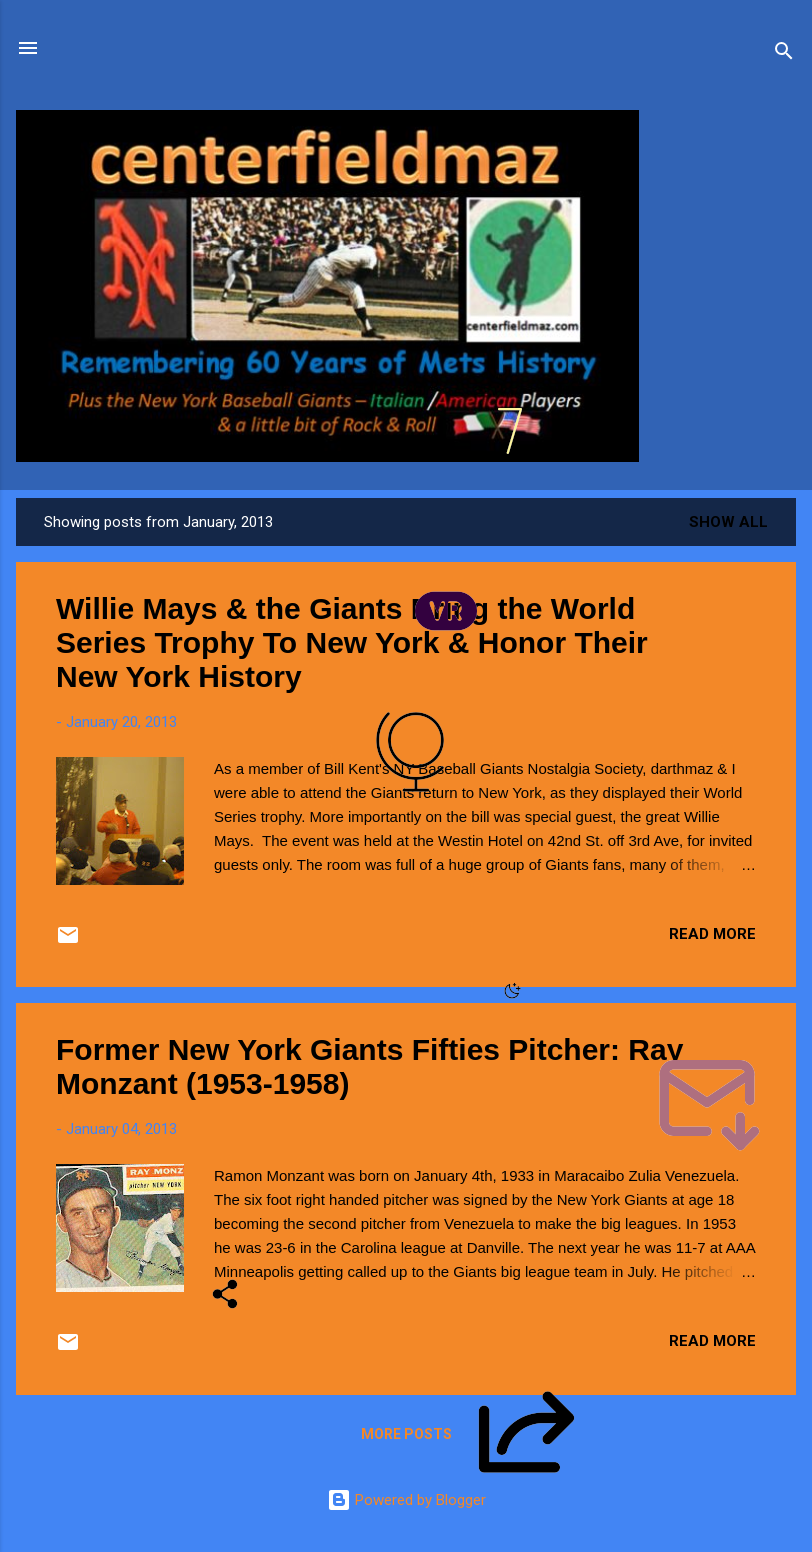 Image resolution: width=812 pixels, height=1552 pixels. Describe the element at coordinates (512, 991) in the screenshot. I see `enable dark mode or night theme` at that location.